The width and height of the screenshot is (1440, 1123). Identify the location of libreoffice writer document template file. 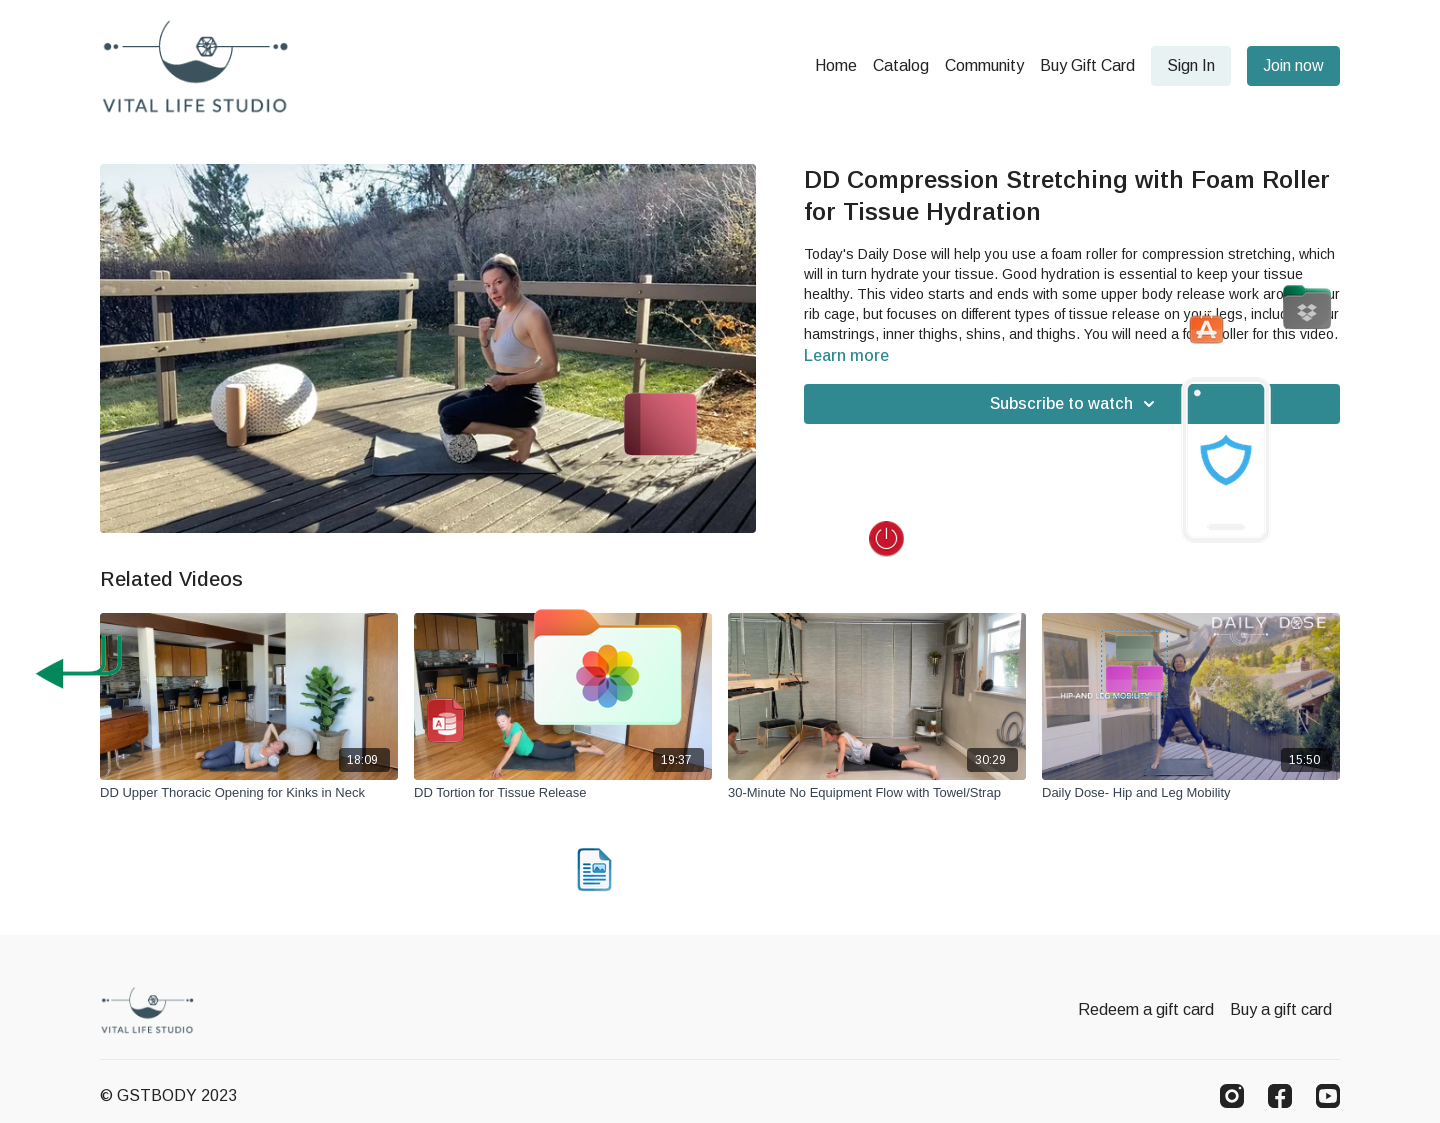
(594, 869).